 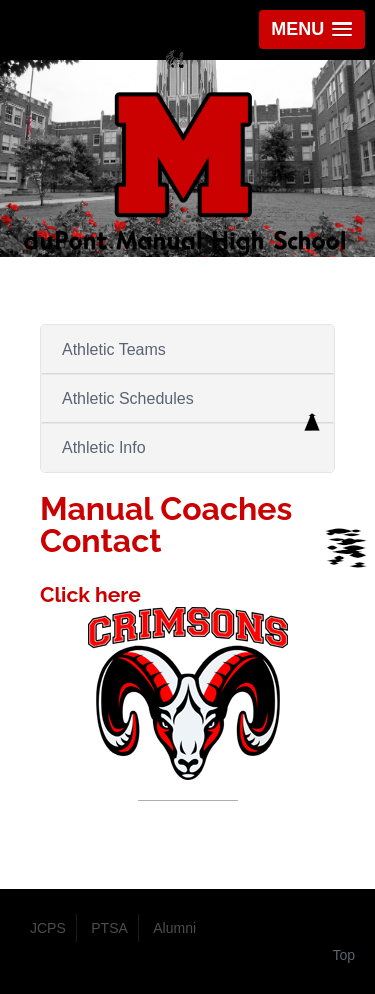 What do you see at coordinates (346, 548) in the screenshot?
I see `indicates foggy weather conditions` at bounding box center [346, 548].